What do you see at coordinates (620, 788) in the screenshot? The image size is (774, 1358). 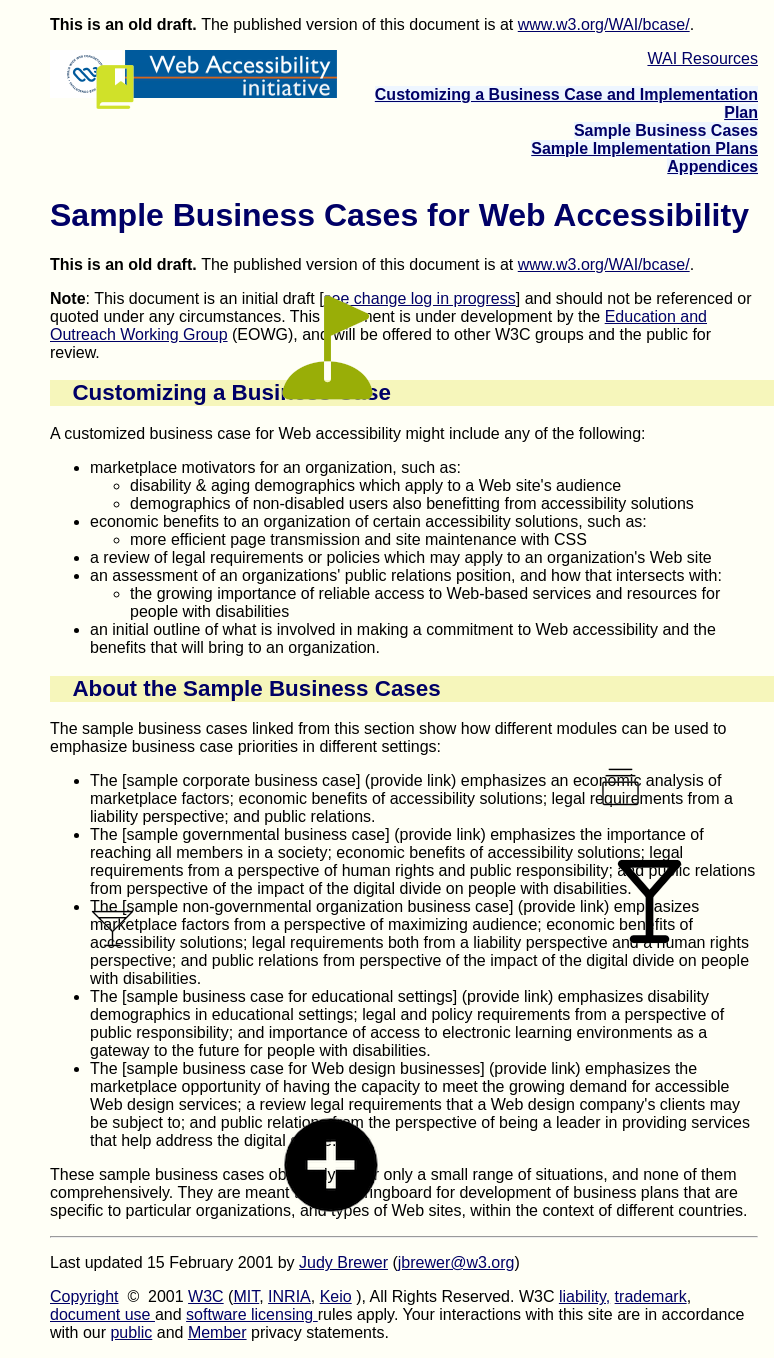 I see `view stacked cards or layers` at bounding box center [620, 788].